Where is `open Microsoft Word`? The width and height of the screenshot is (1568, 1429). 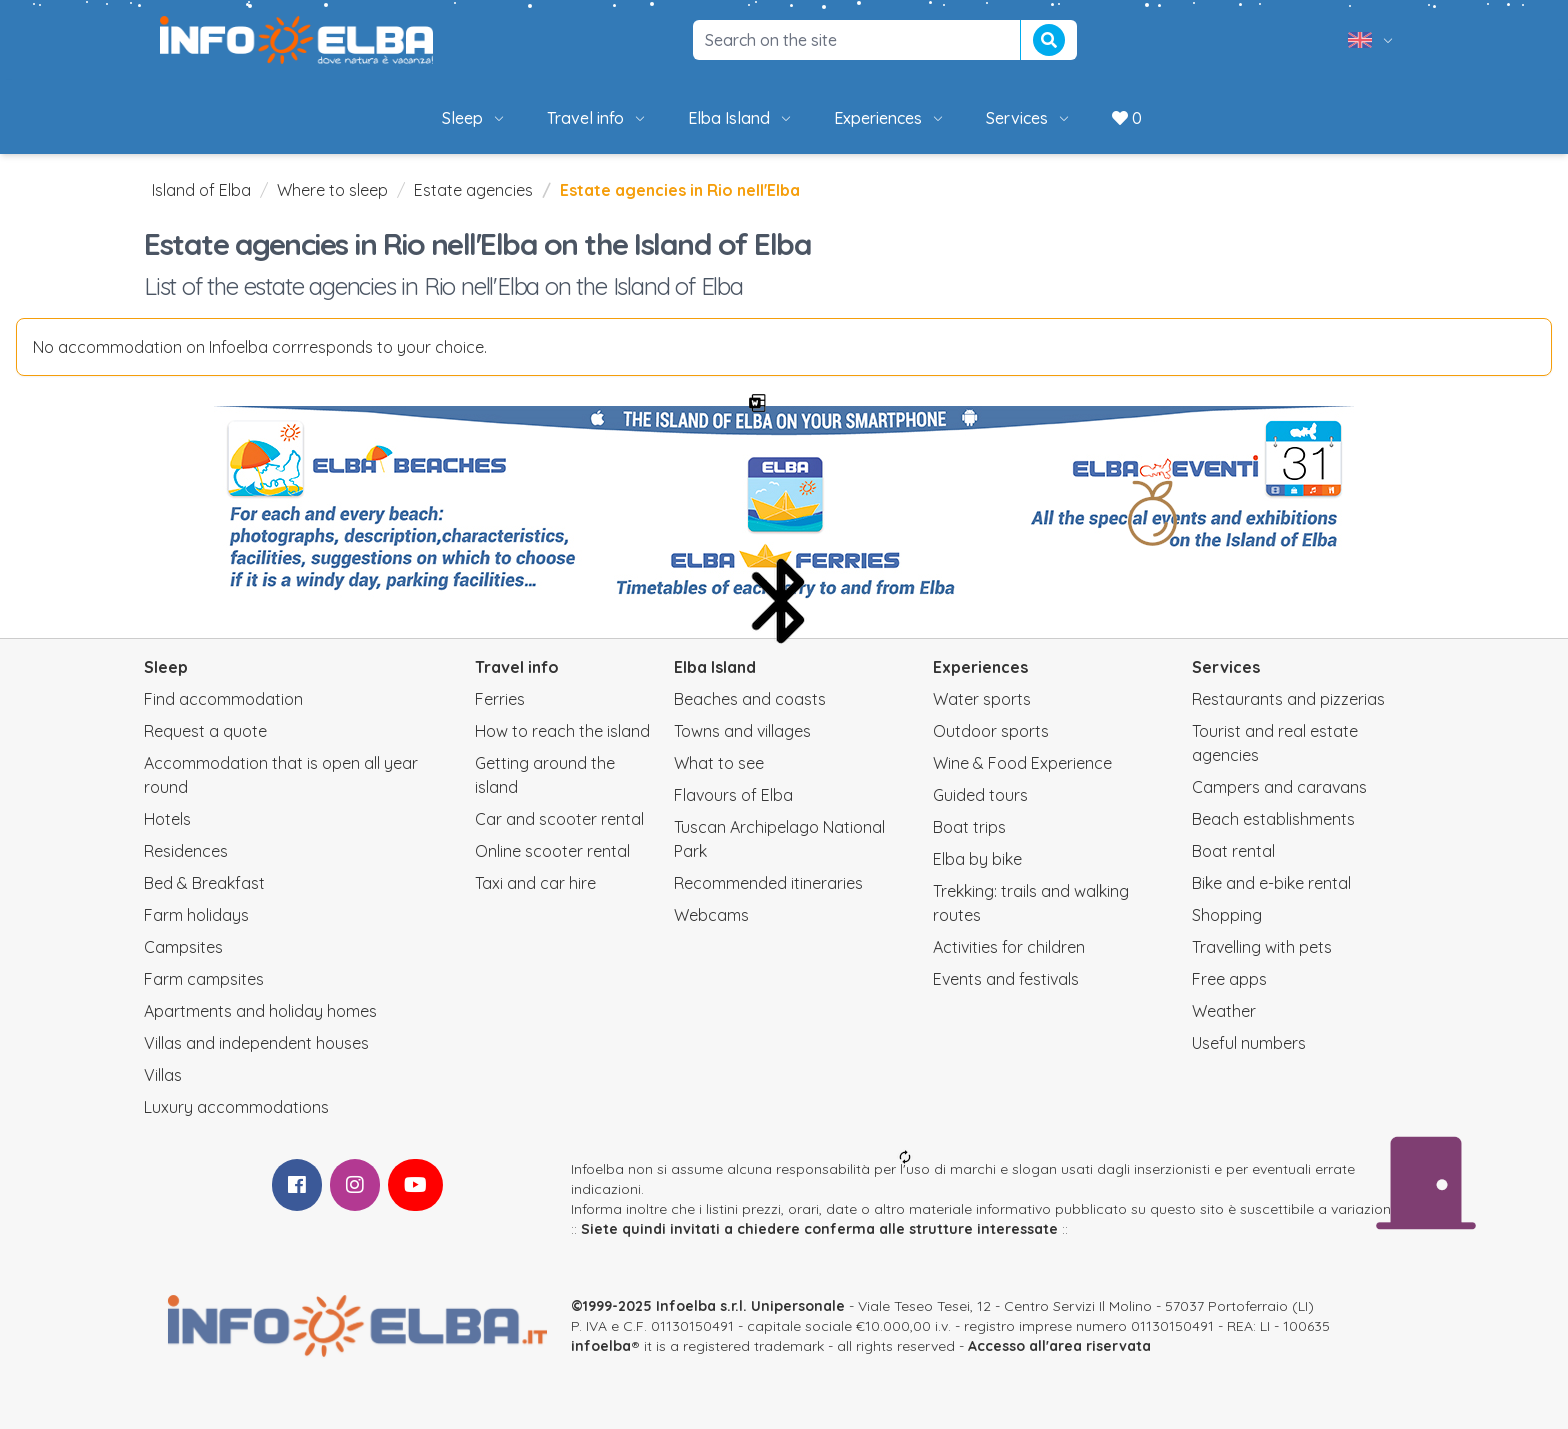 open Microsoft Word is located at coordinates (758, 403).